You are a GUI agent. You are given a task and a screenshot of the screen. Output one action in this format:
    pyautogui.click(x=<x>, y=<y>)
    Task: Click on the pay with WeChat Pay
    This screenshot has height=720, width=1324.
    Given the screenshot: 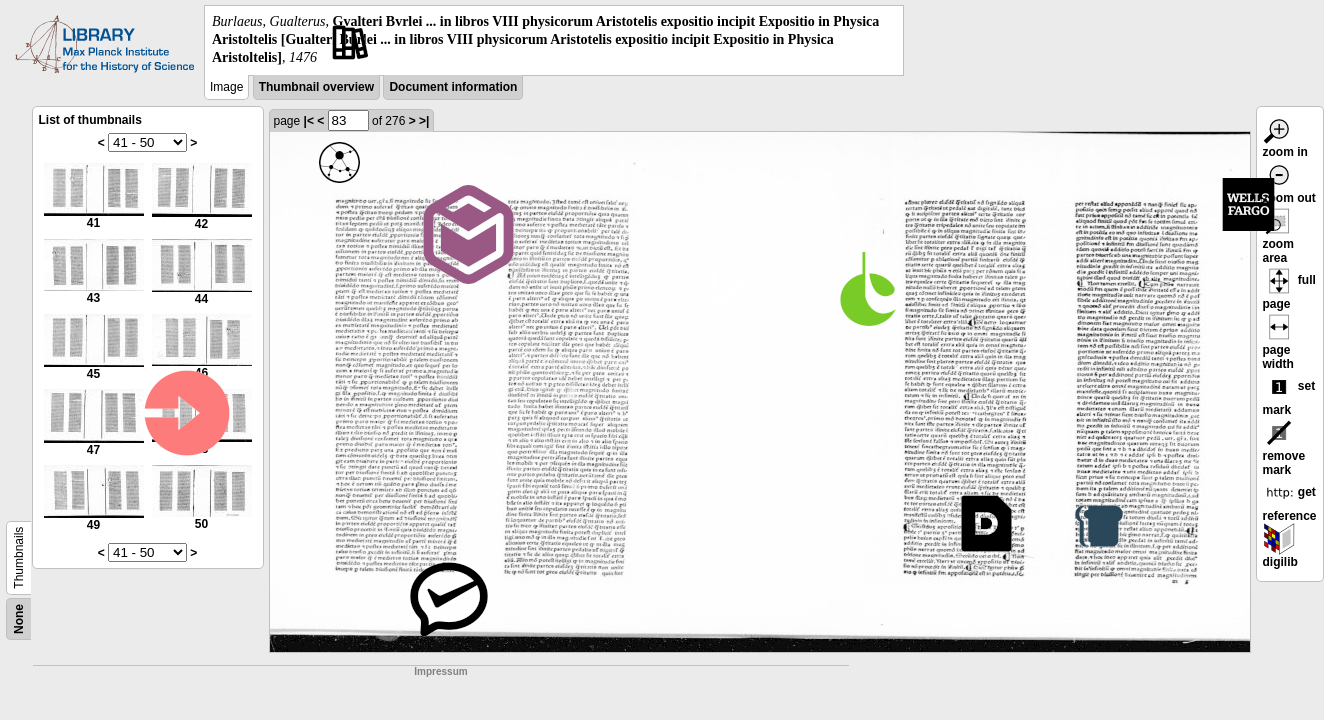 What is the action you would take?
    pyautogui.click(x=449, y=597)
    